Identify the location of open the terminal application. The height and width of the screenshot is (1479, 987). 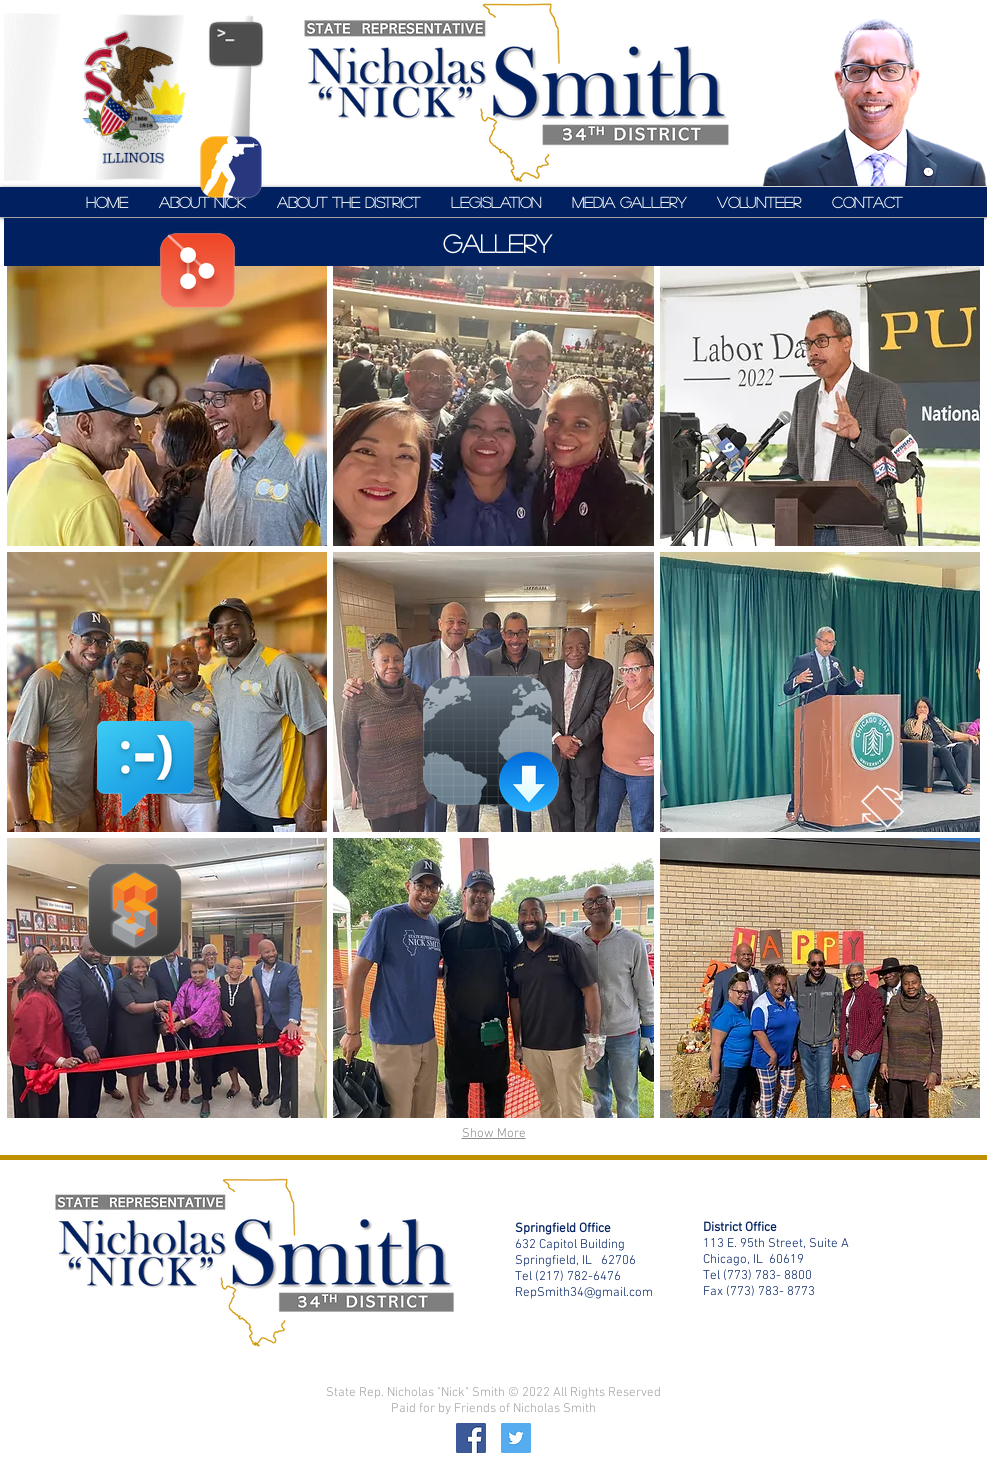
(236, 44).